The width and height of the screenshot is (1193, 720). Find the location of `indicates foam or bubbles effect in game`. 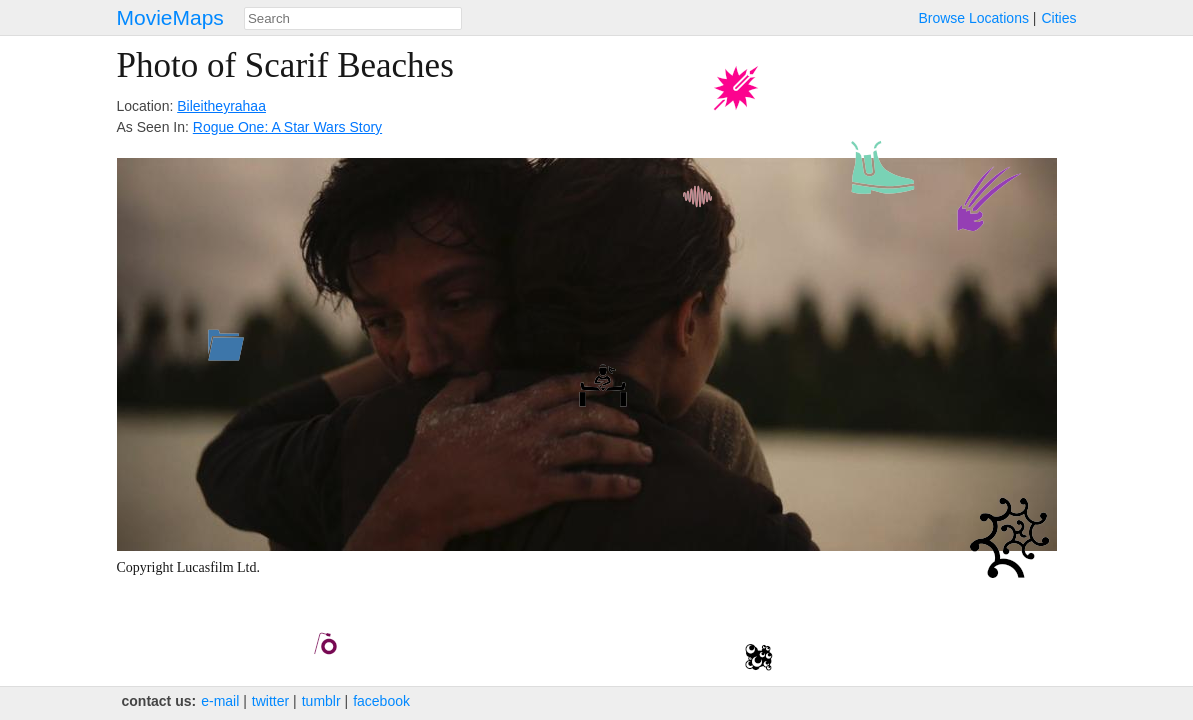

indicates foam or bubbles effect in game is located at coordinates (758, 657).